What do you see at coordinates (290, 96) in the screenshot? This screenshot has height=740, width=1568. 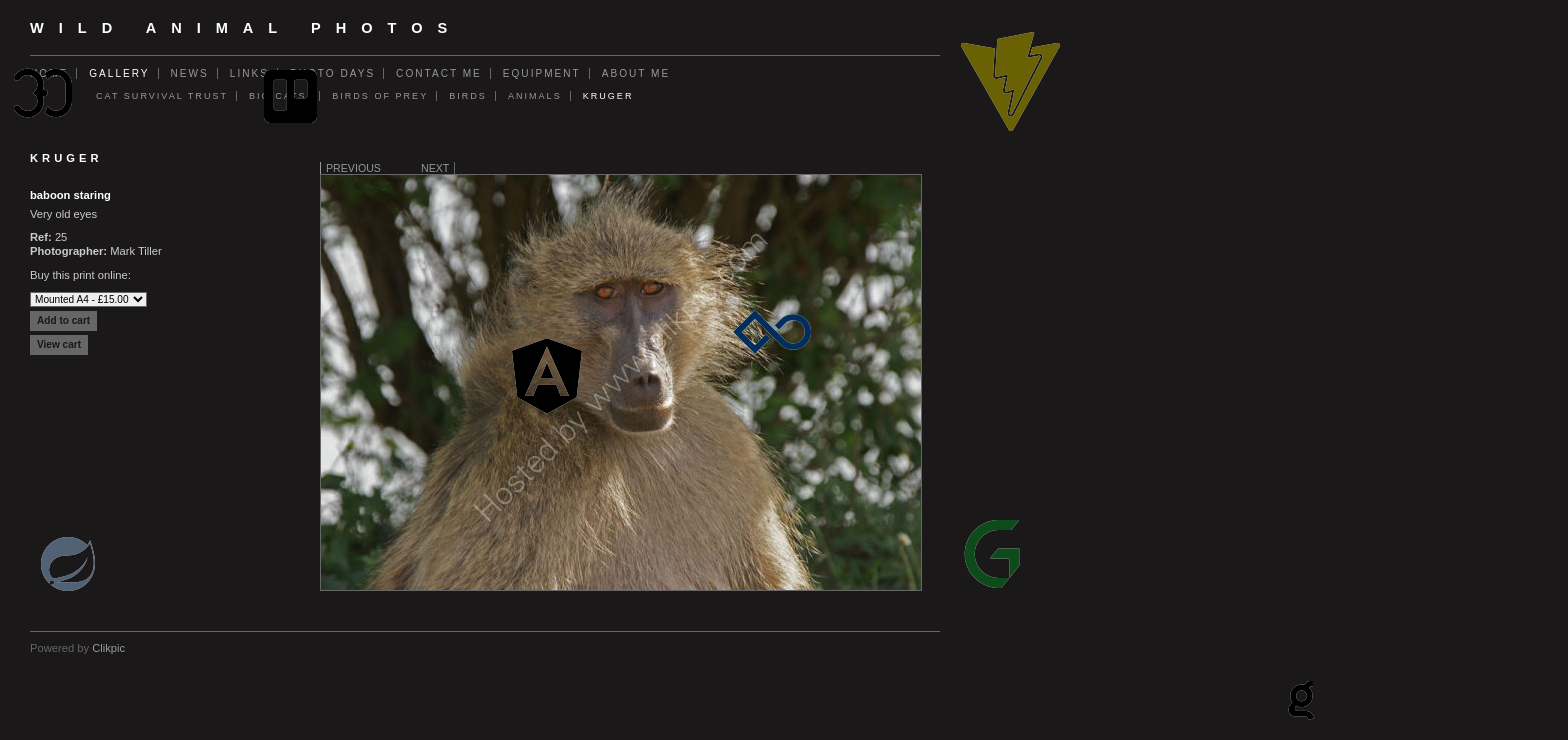 I see `open trello app` at bounding box center [290, 96].